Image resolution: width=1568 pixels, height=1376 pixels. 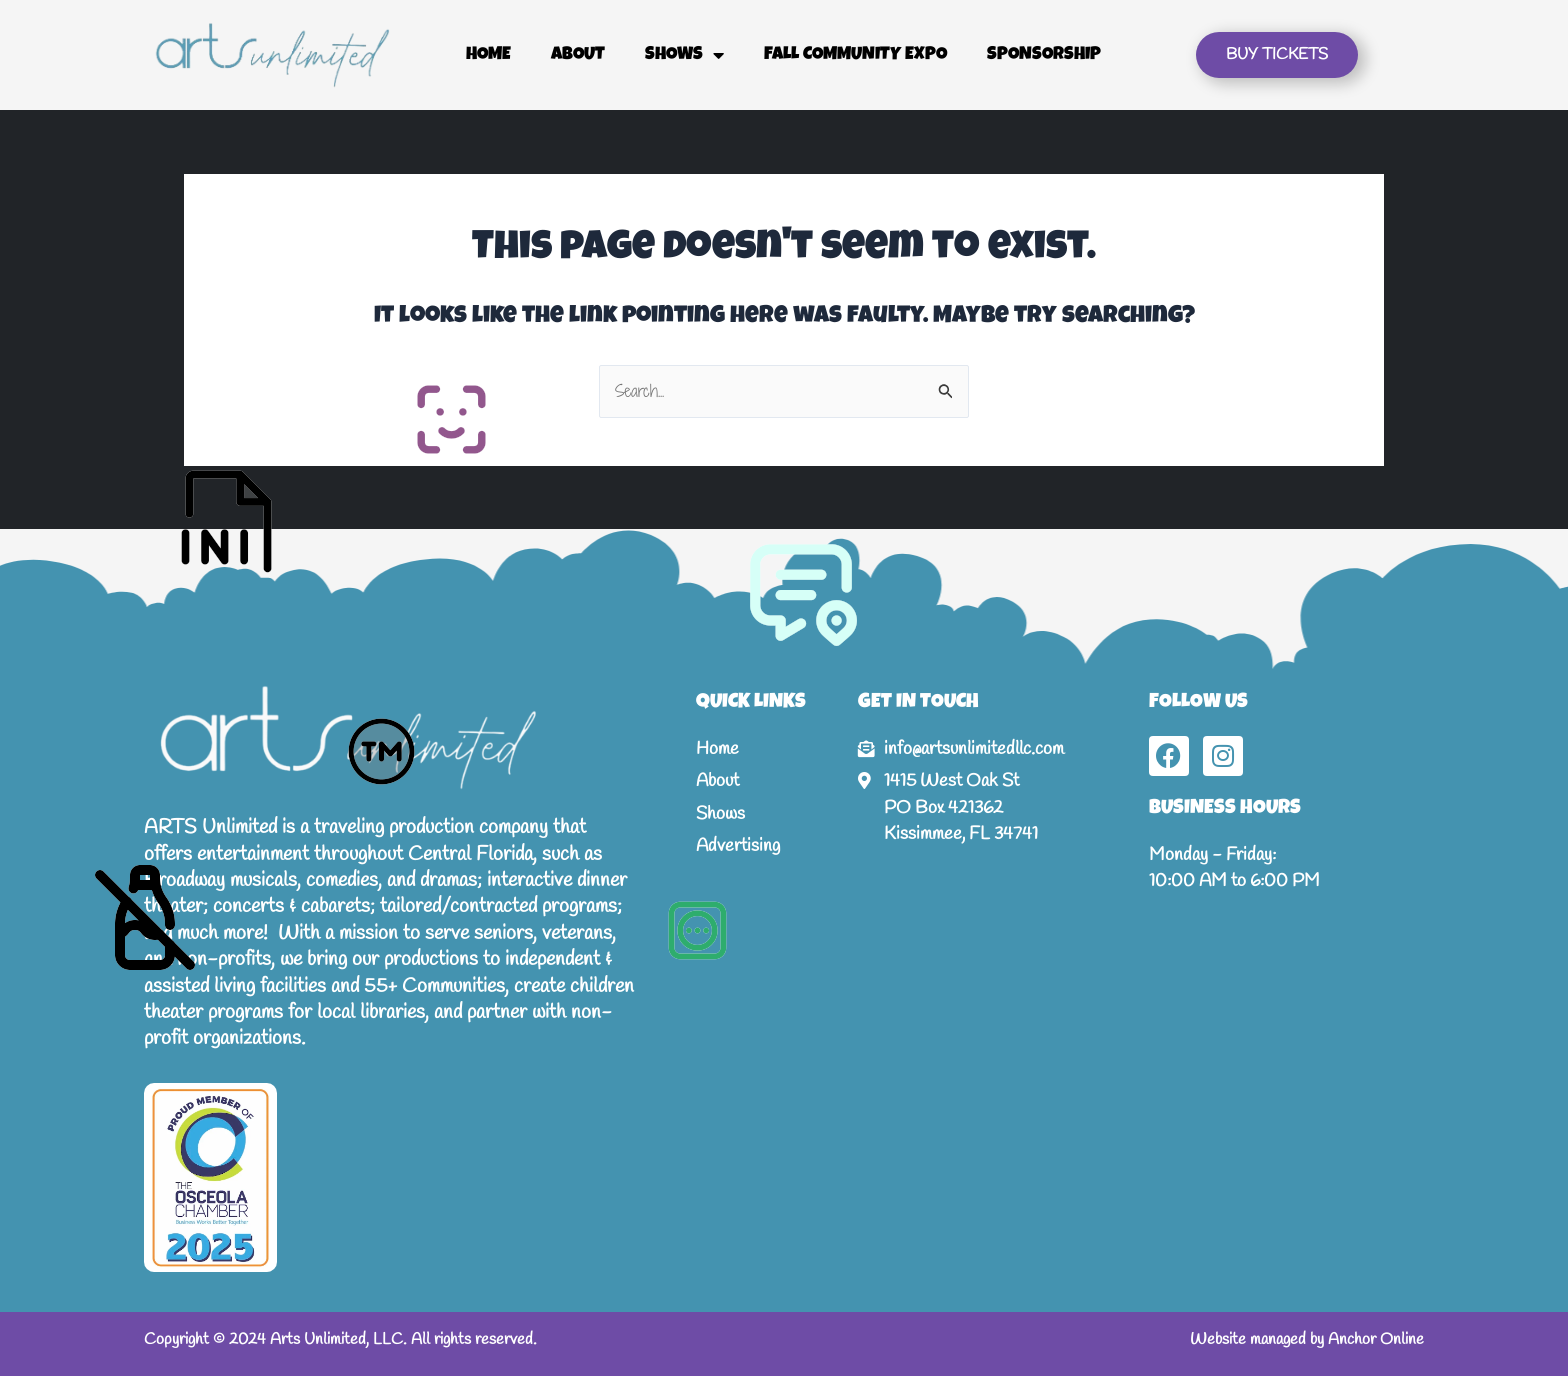 I want to click on tumble dry on medium heat setting, so click(x=697, y=930).